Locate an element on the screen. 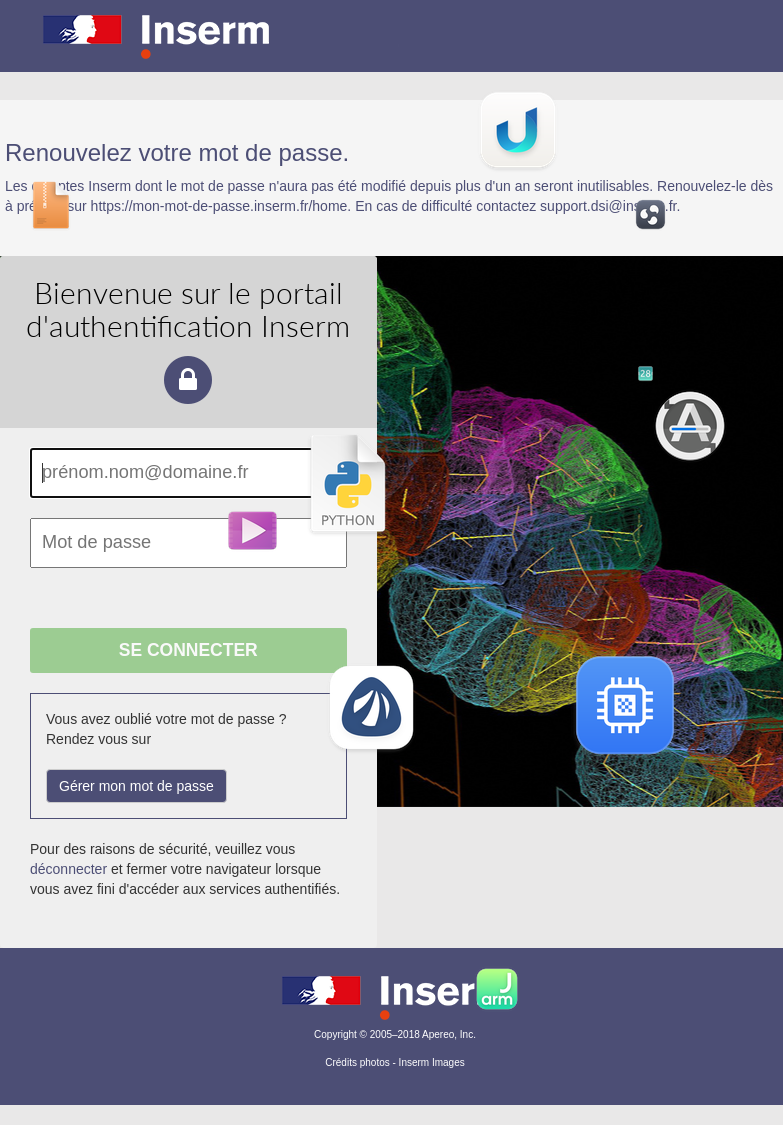 The width and height of the screenshot is (783, 1125). open the software updater application is located at coordinates (690, 426).